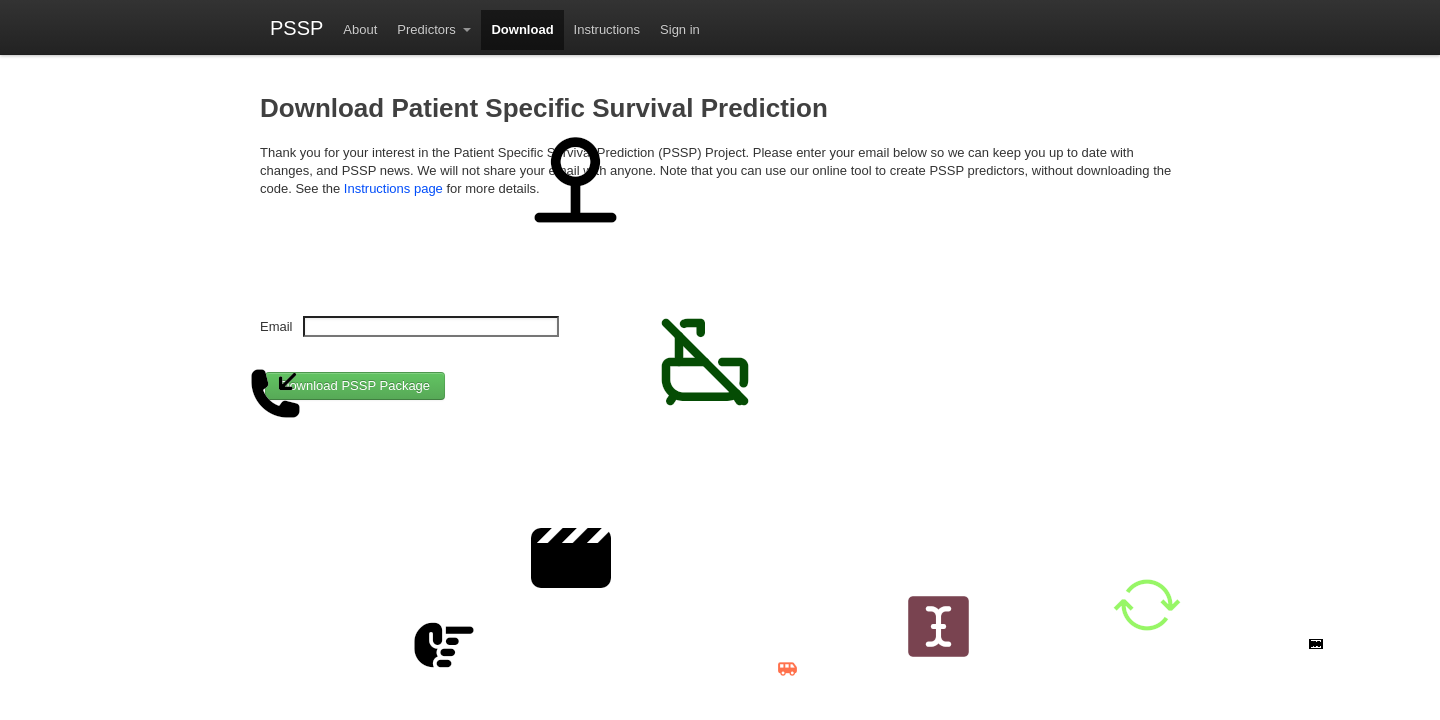 The width and height of the screenshot is (1440, 720). What do you see at coordinates (1316, 644) in the screenshot?
I see `view currency or monetary information` at bounding box center [1316, 644].